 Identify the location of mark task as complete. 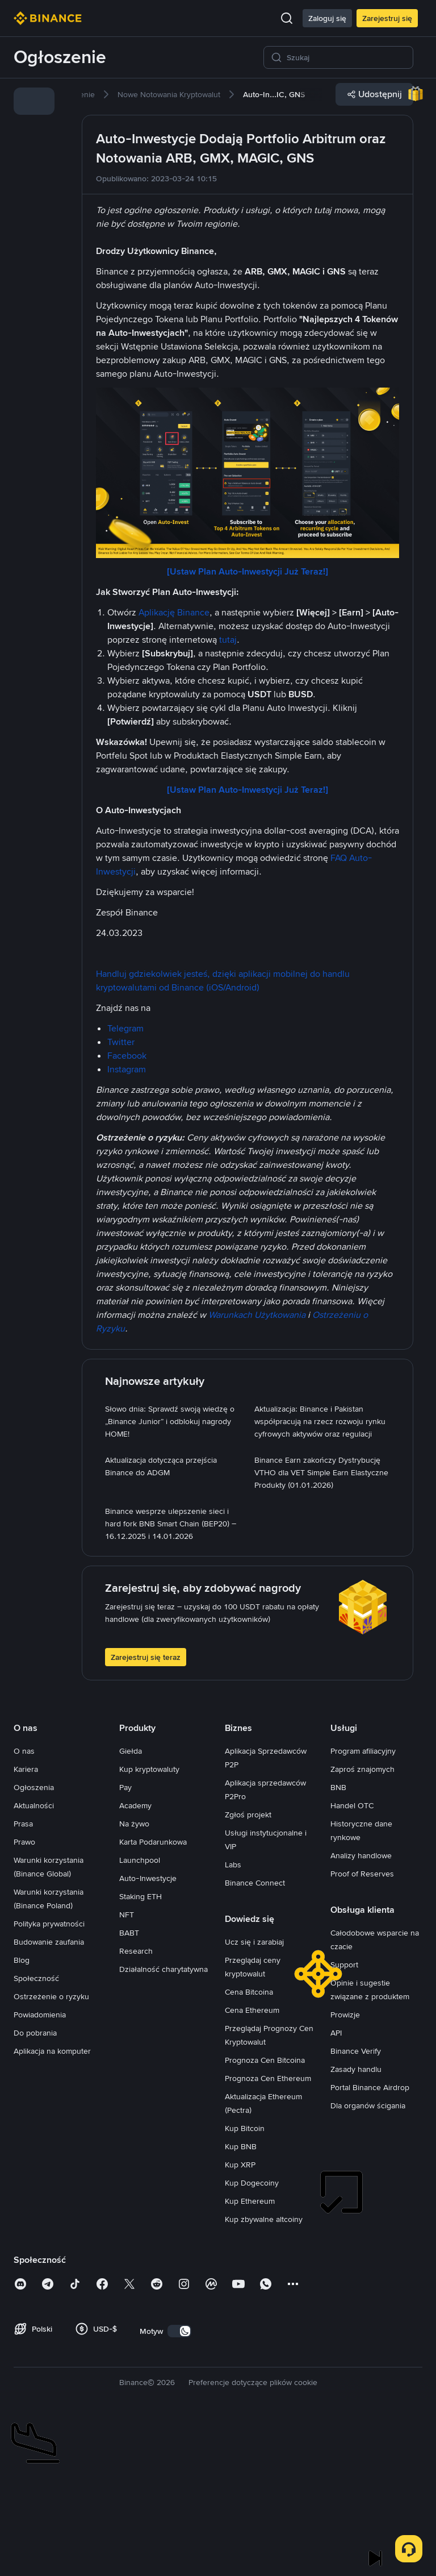
(341, 2192).